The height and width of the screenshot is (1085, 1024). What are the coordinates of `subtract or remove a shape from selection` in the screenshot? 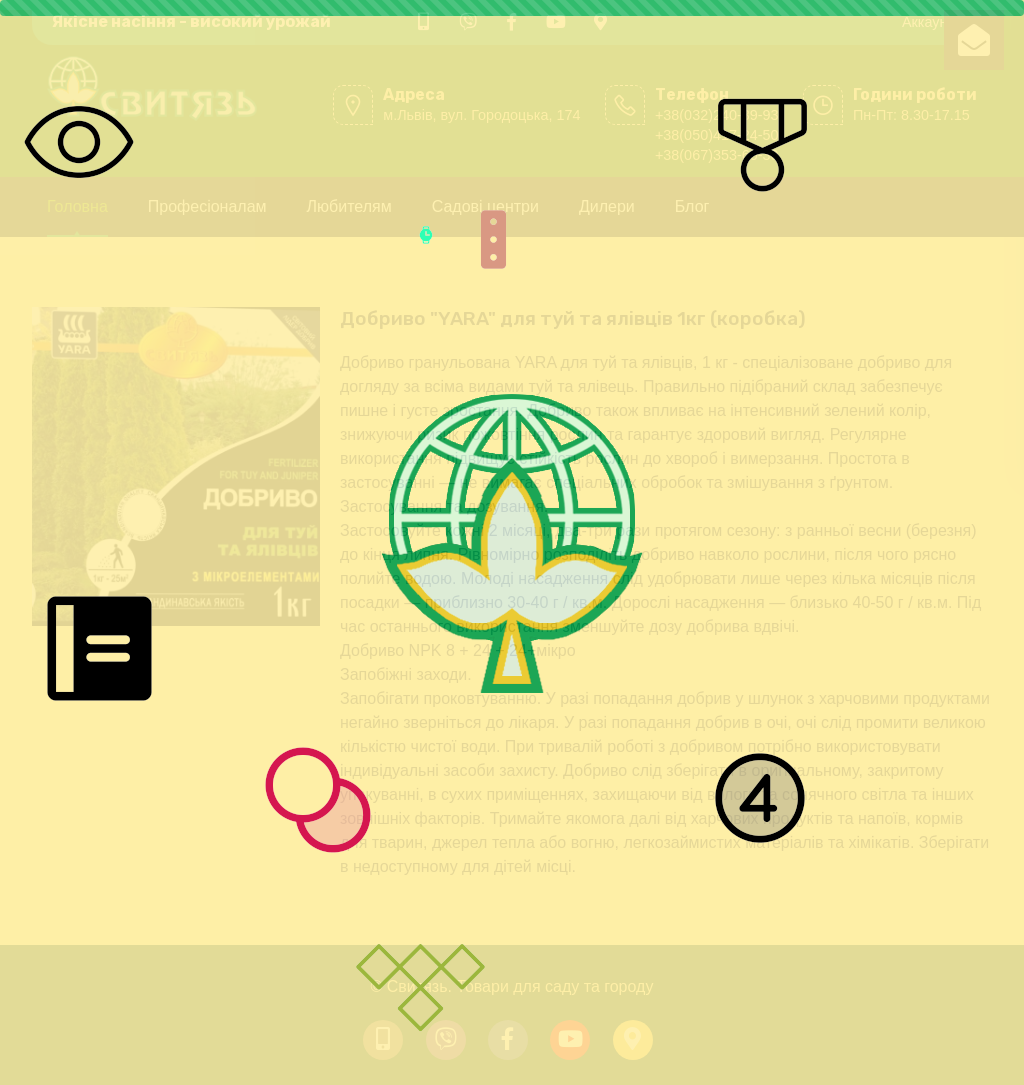 It's located at (318, 800).